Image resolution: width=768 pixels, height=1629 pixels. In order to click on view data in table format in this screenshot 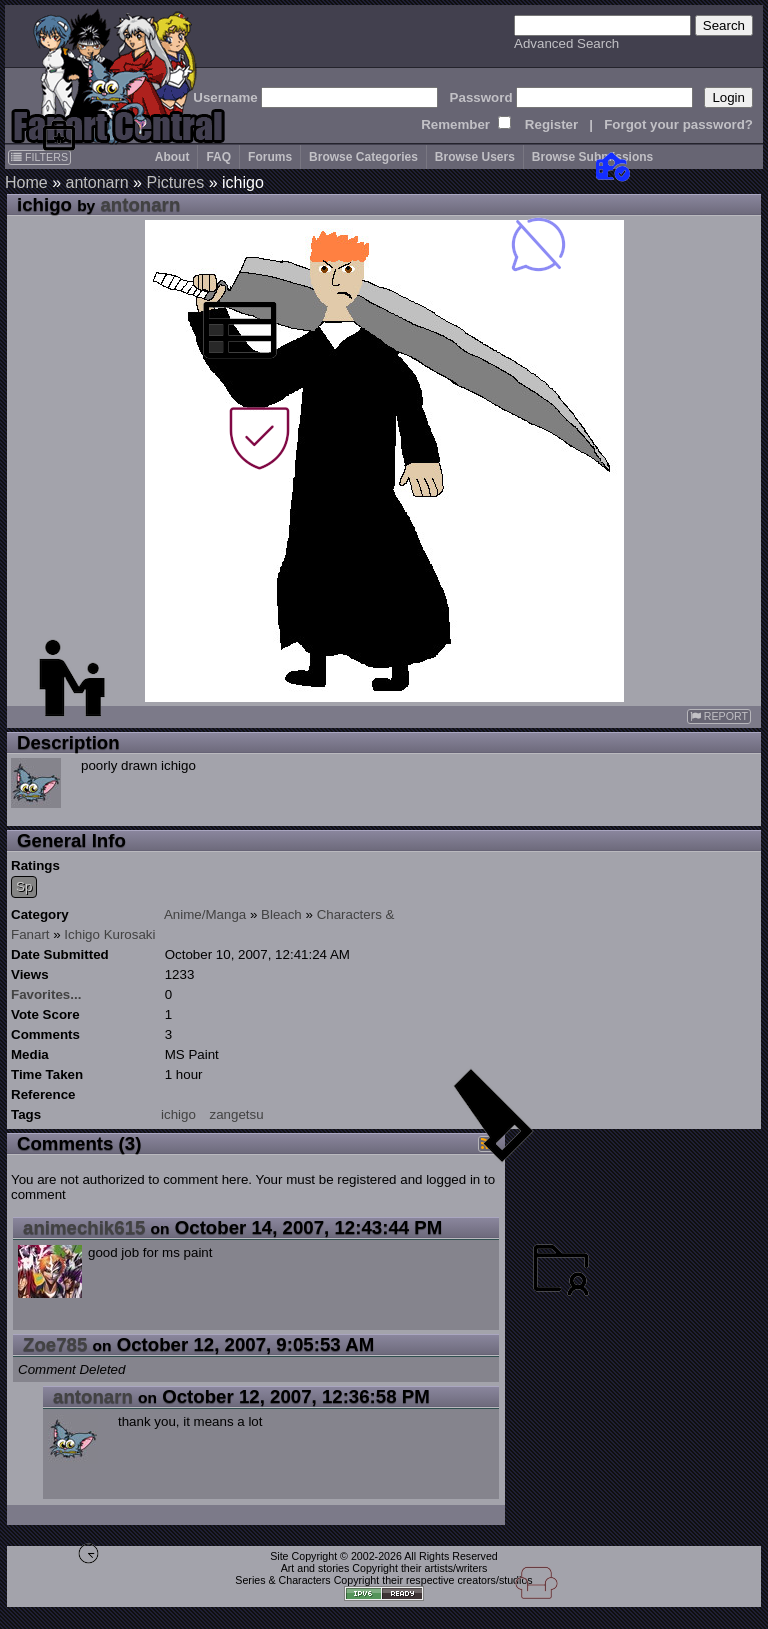, I will do `click(240, 330)`.